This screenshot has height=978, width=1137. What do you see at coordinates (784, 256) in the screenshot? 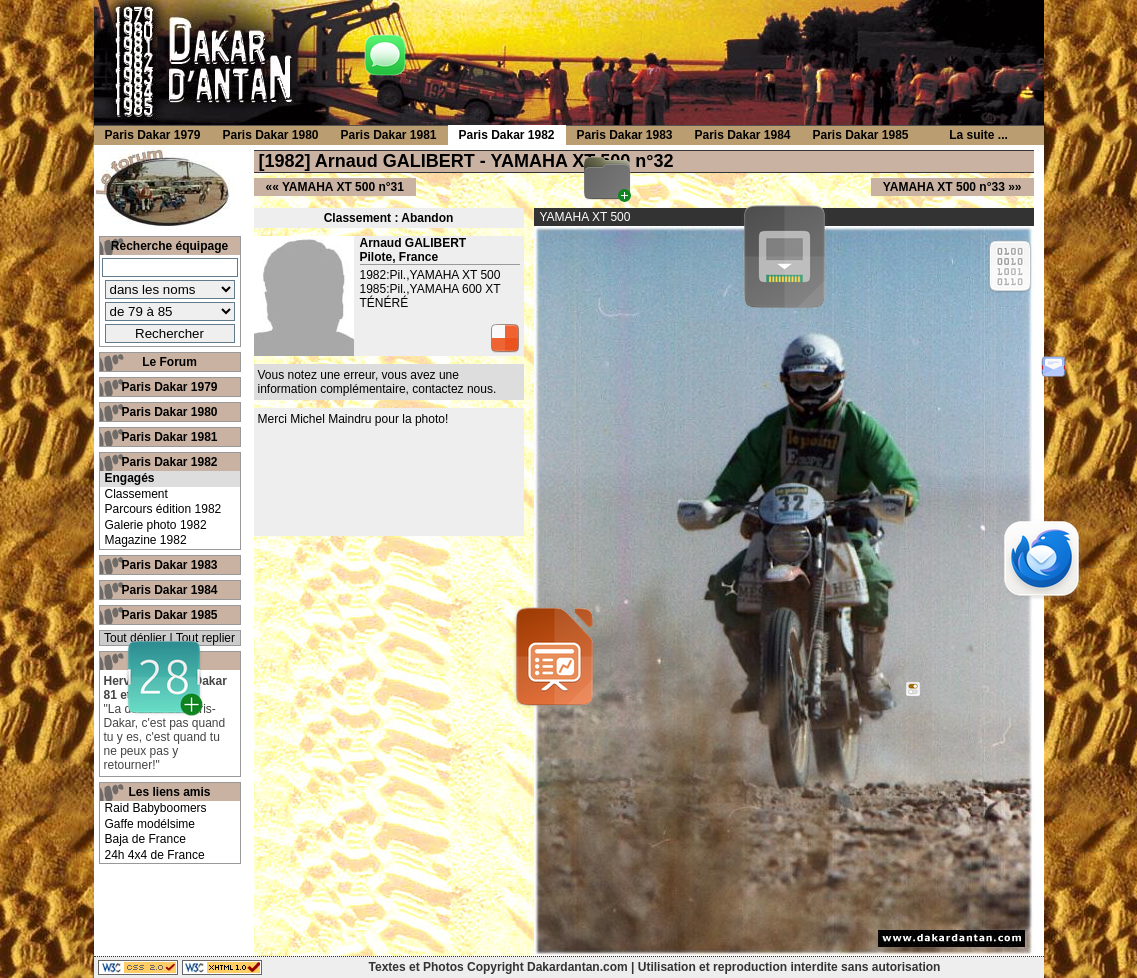
I see `gameboy ROM file type indicator` at bounding box center [784, 256].